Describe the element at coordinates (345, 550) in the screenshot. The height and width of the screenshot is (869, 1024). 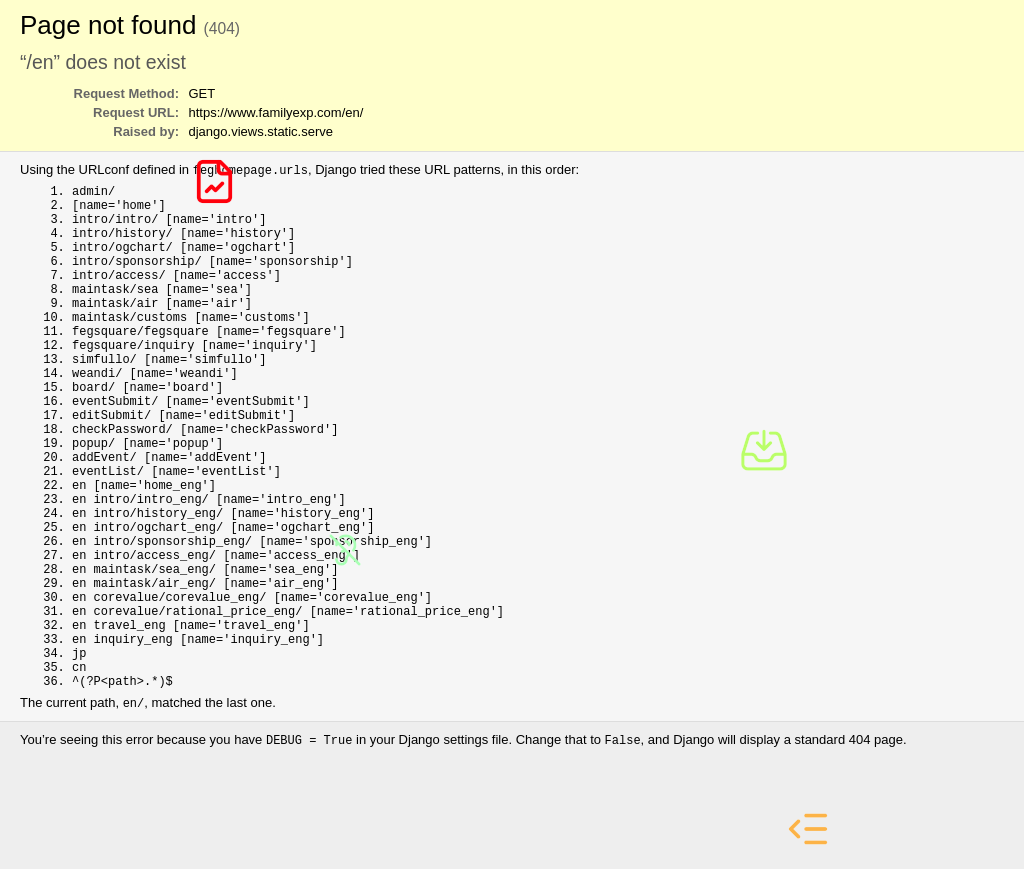
I see `mute audio or disable sound` at that location.